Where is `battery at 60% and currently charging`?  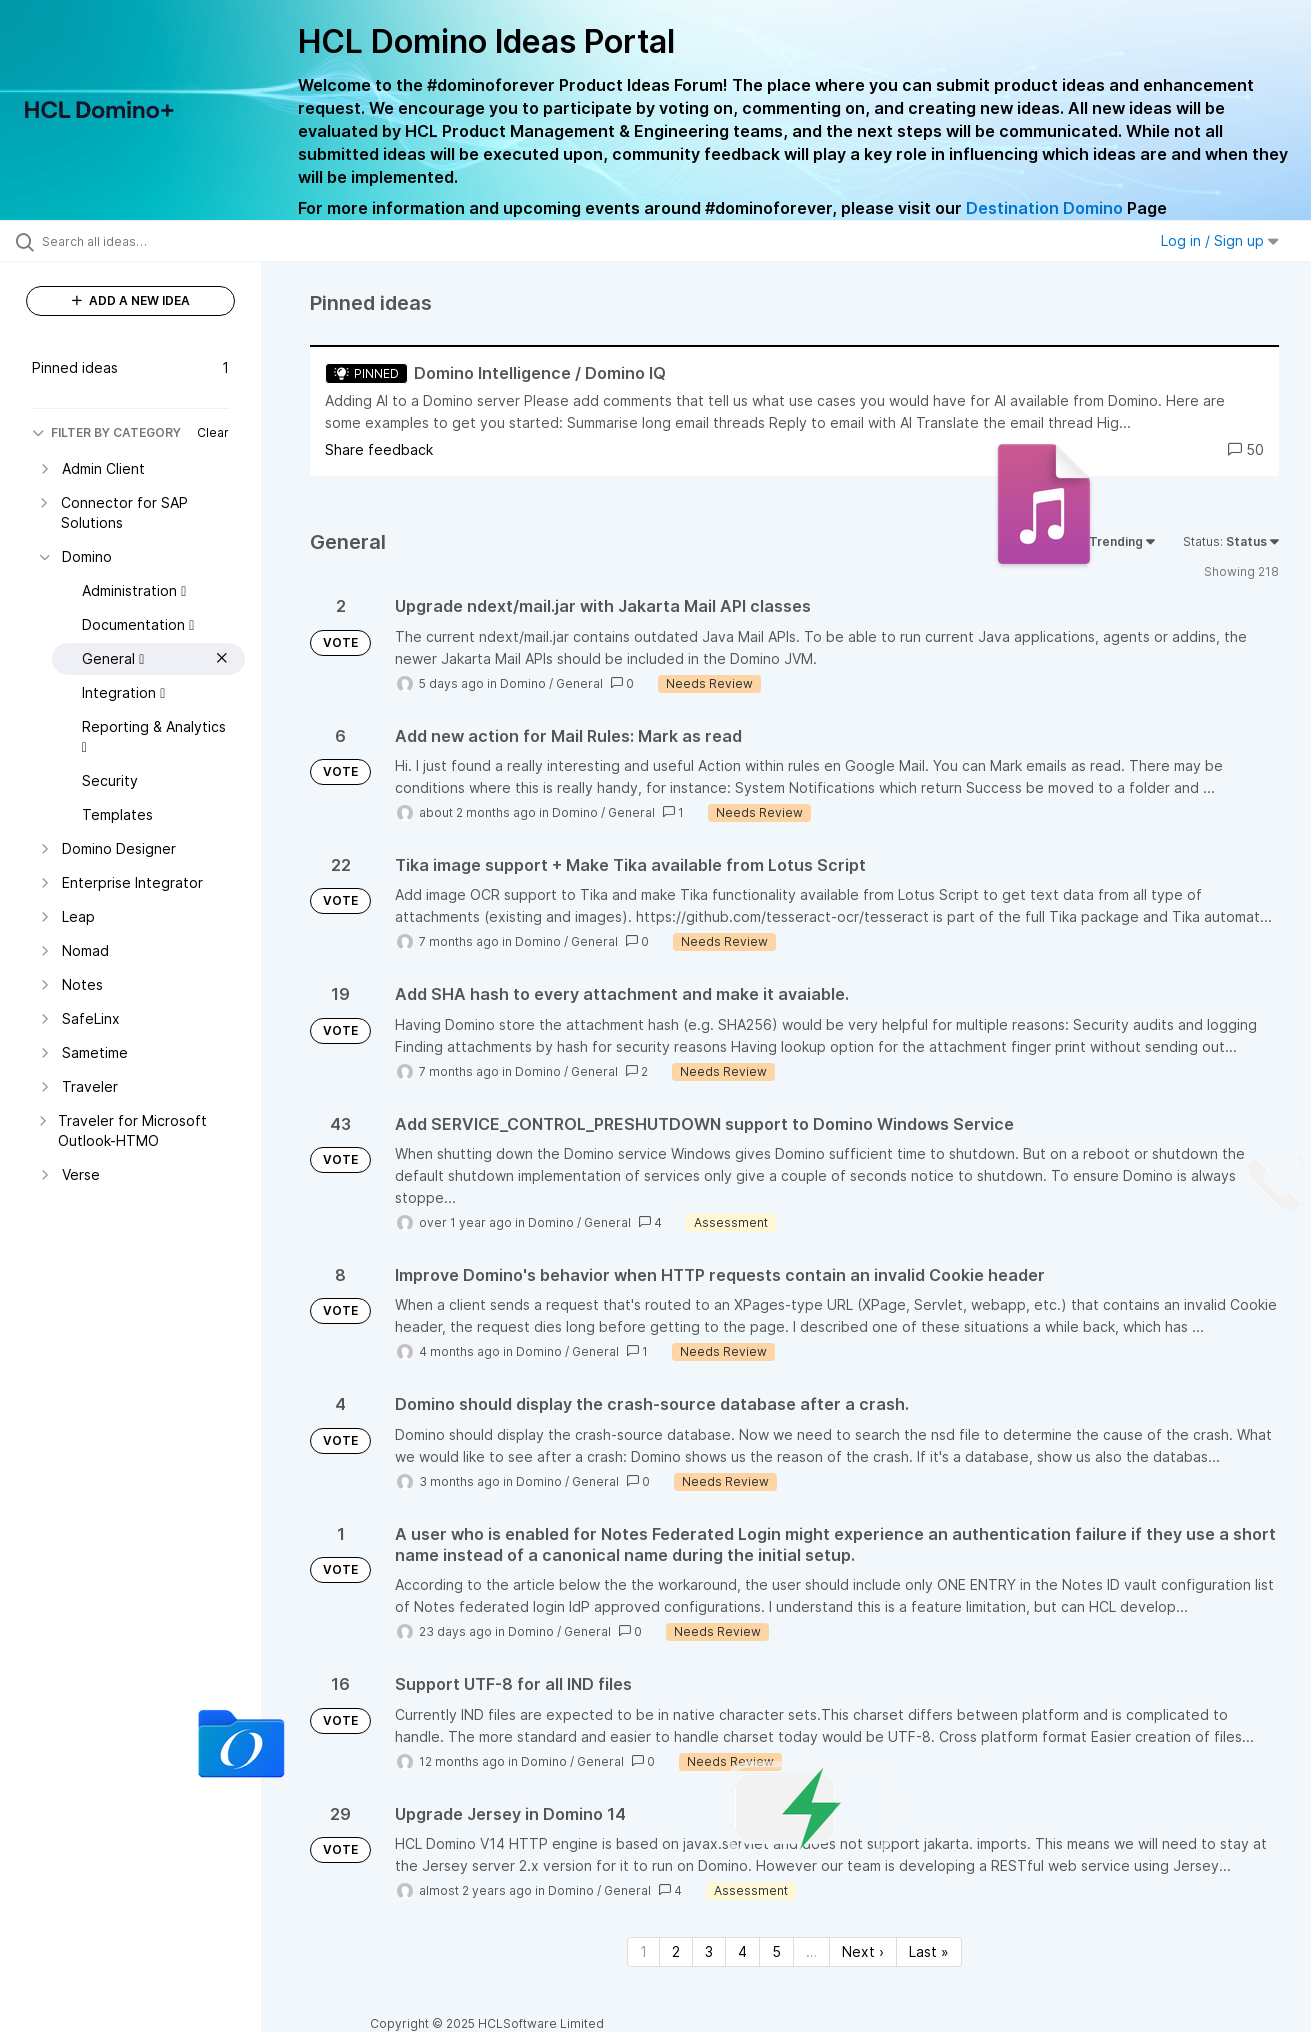 battery at 60% and currently charging is located at coordinates (817, 1808).